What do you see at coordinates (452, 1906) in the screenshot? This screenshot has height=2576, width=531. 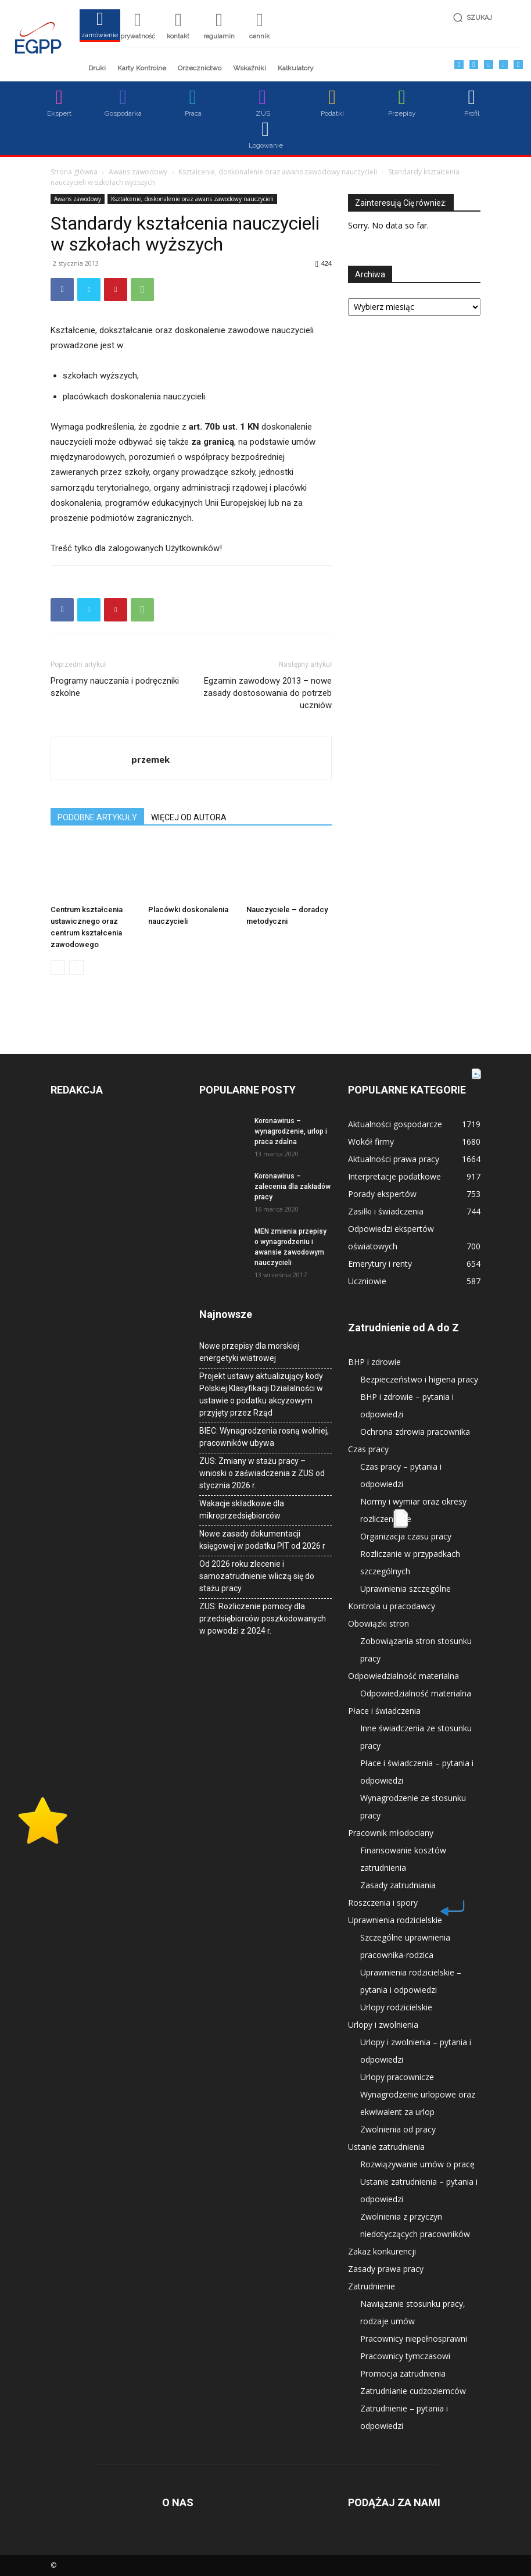 I see `reply to an email message` at bounding box center [452, 1906].